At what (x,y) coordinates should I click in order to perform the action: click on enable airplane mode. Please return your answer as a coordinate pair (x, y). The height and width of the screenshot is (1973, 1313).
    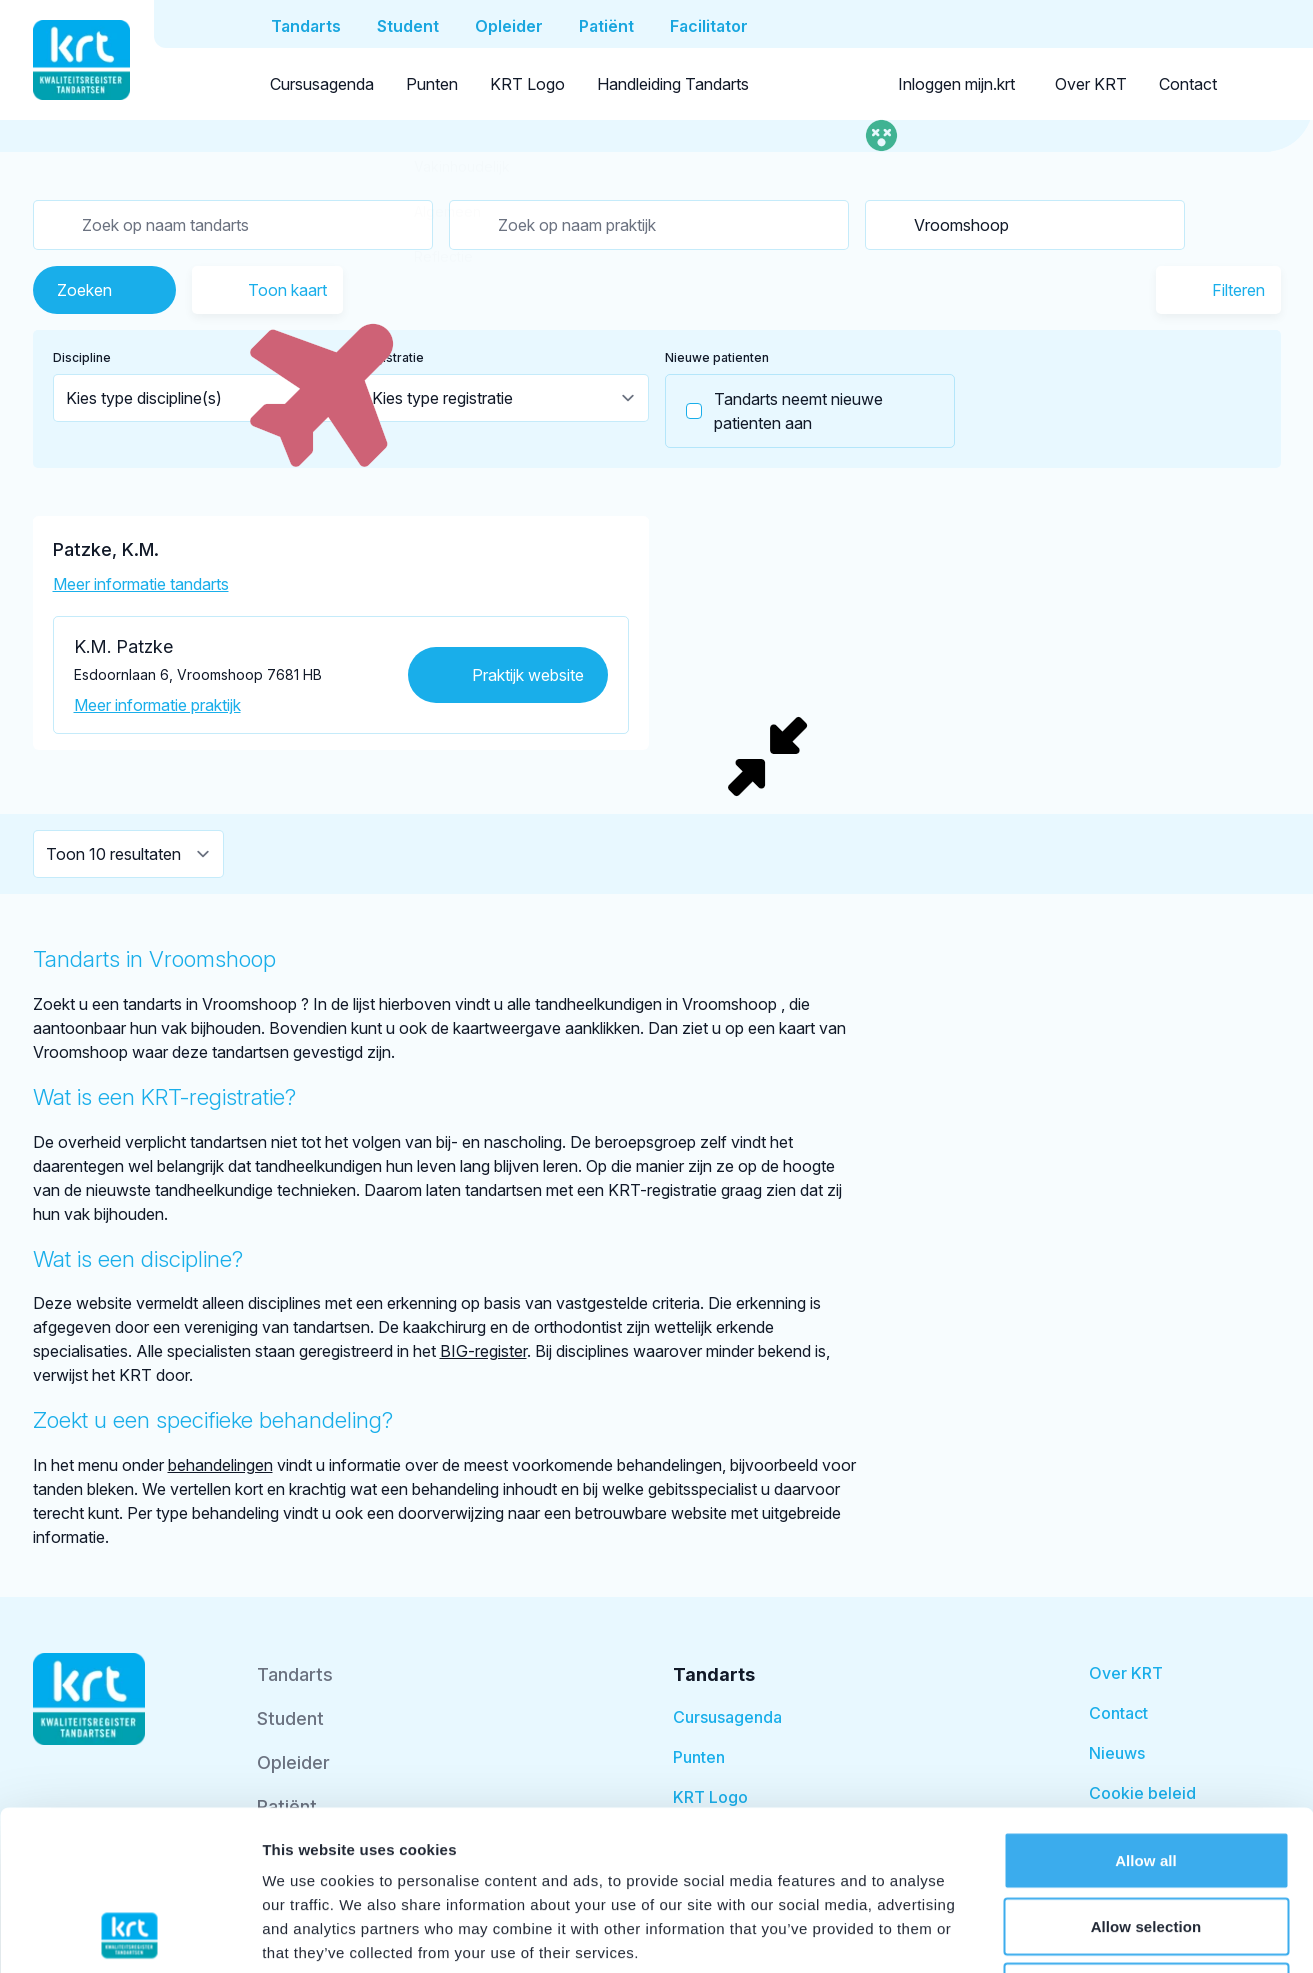
    Looking at the image, I should click on (324, 392).